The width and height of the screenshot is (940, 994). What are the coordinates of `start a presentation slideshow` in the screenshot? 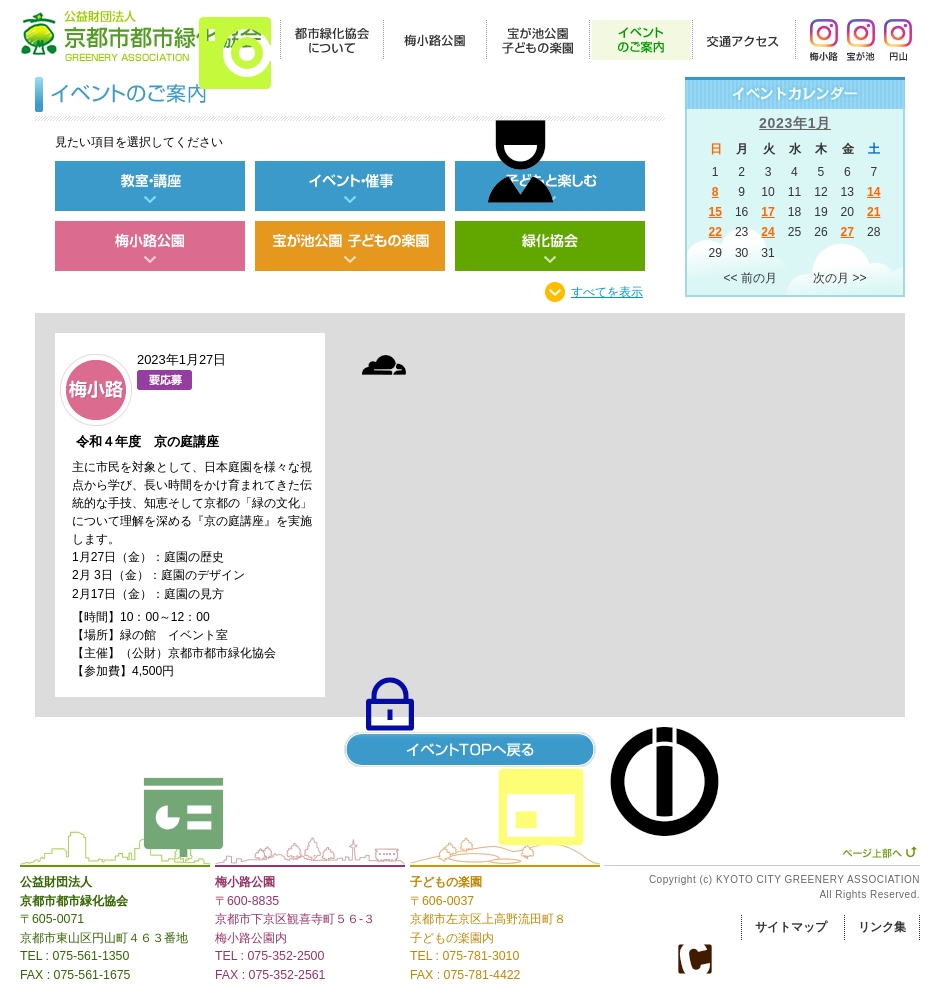 It's located at (183, 813).